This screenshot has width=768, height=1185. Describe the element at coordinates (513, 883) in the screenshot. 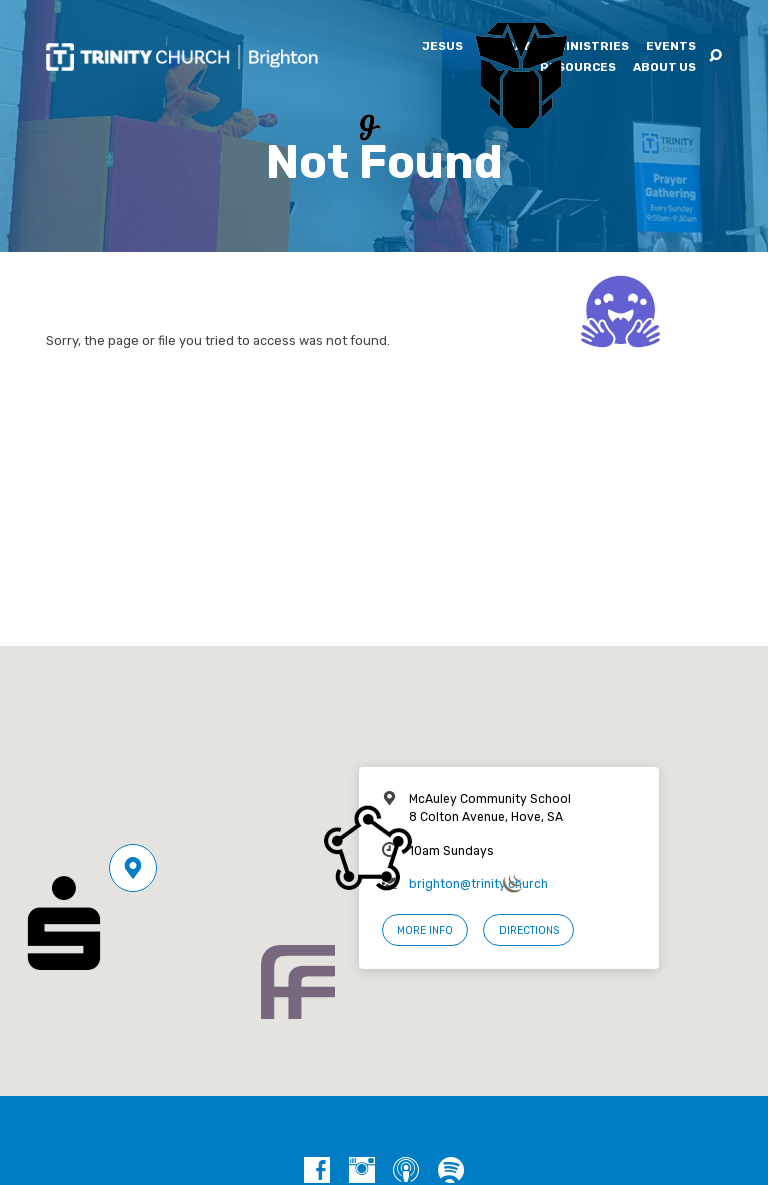

I see `jQuery JavaScript library logo` at that location.